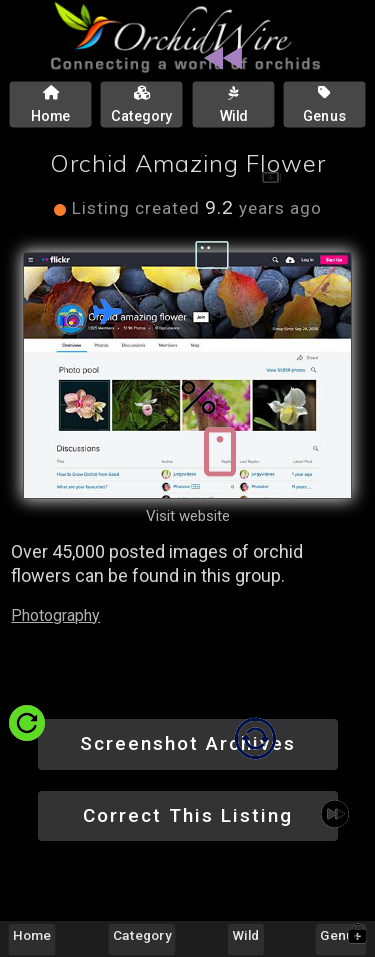 Image resolution: width=375 pixels, height=957 pixels. I want to click on refresh or reload content, so click(27, 723).